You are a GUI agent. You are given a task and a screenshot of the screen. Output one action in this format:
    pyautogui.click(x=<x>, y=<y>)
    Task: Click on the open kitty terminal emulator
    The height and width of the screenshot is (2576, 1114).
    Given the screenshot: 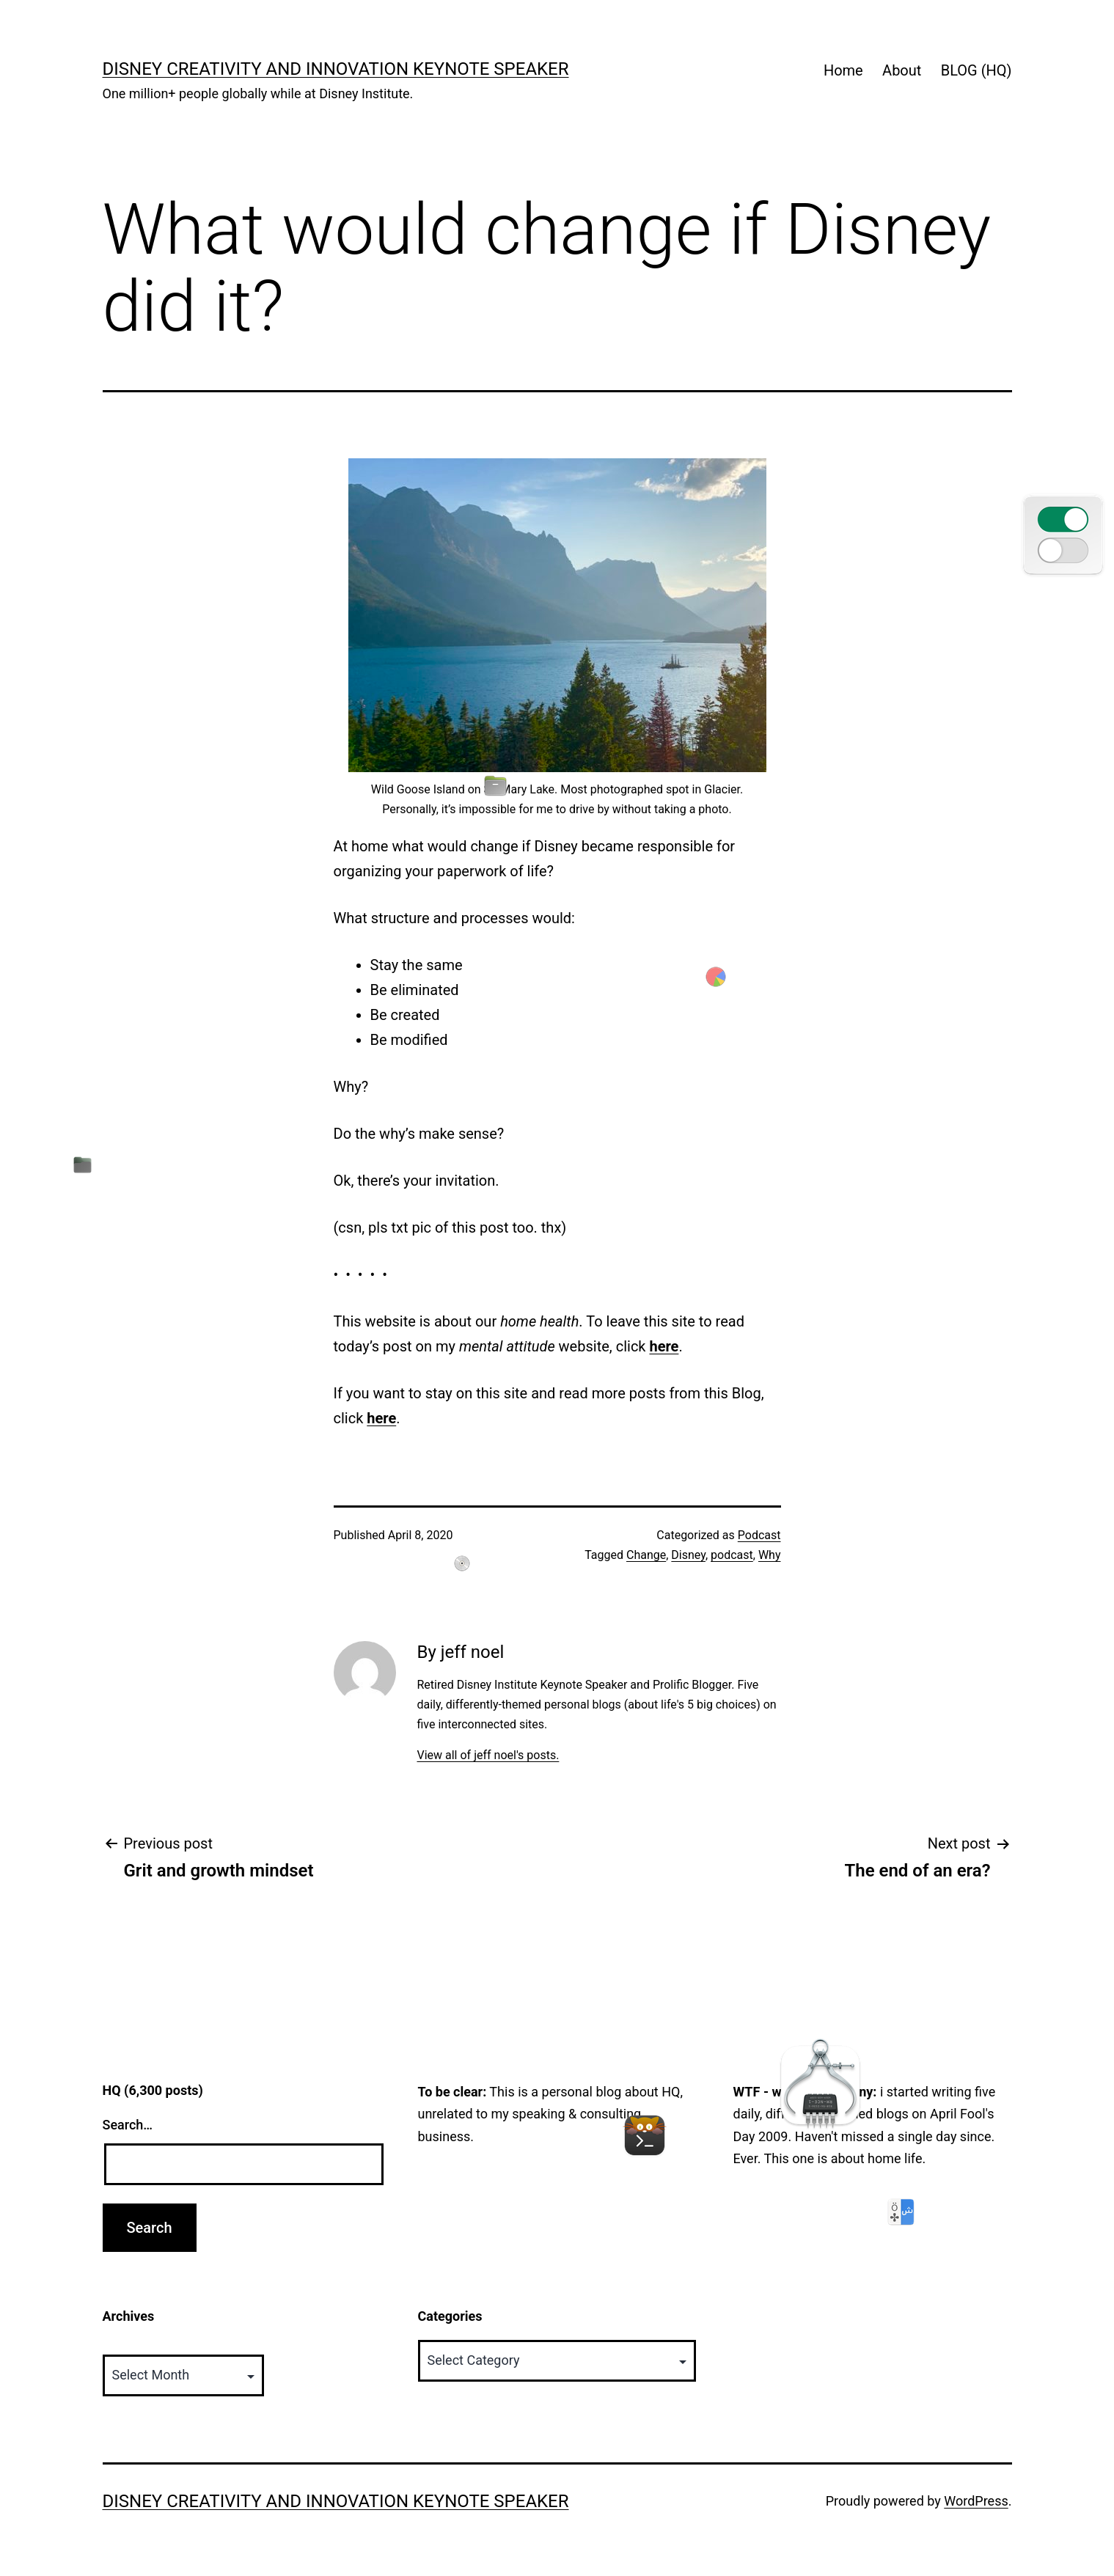 What is the action you would take?
    pyautogui.click(x=645, y=2135)
    